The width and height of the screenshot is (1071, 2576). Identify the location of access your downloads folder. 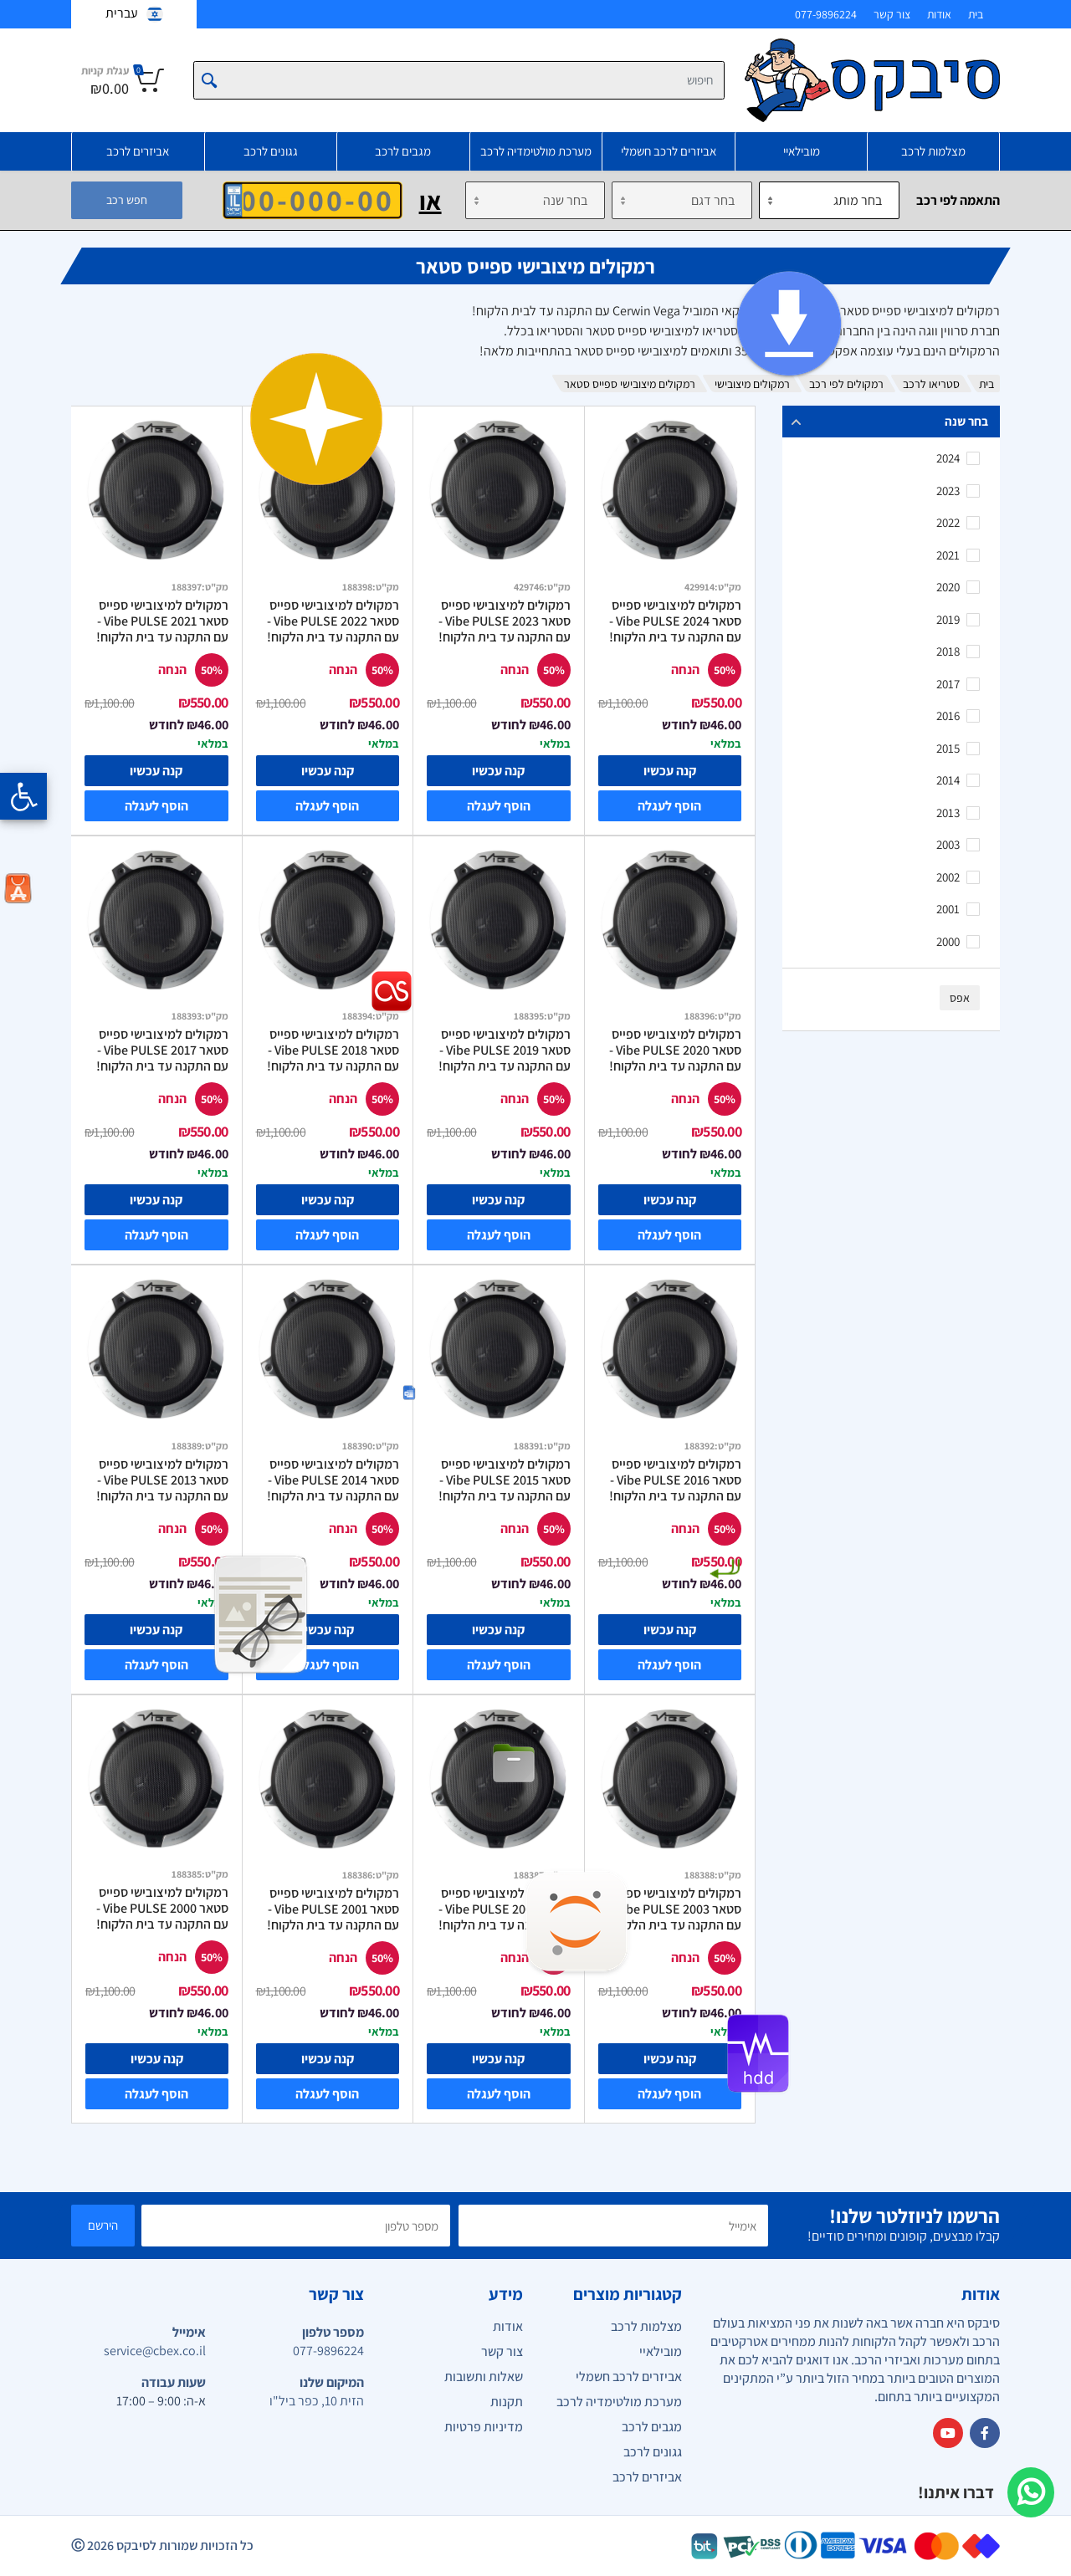
(789, 324).